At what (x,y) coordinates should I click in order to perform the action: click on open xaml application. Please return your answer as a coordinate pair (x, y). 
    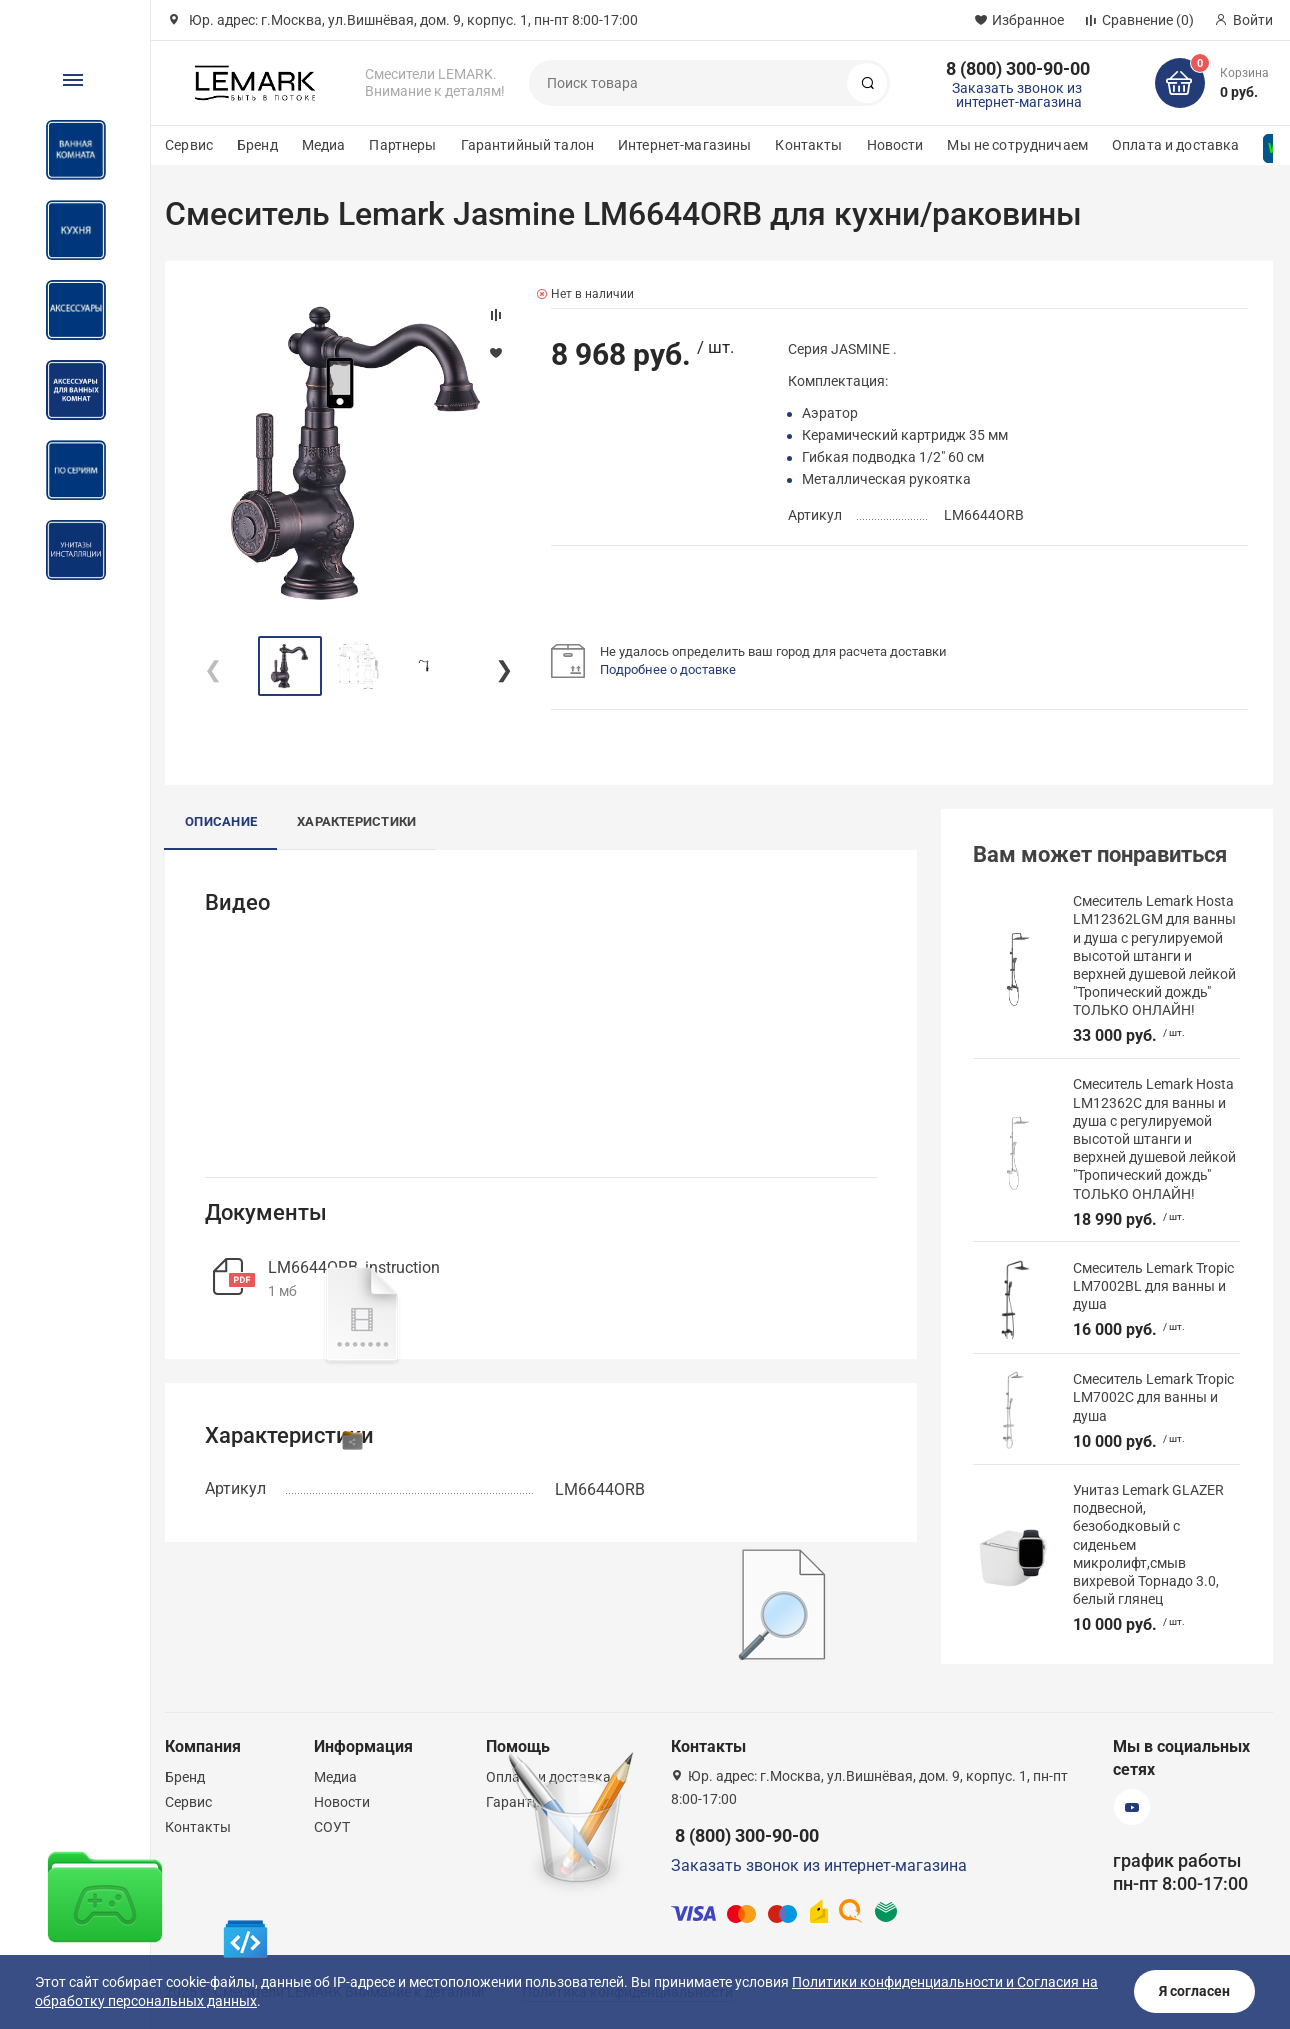
    Looking at the image, I should click on (245, 1939).